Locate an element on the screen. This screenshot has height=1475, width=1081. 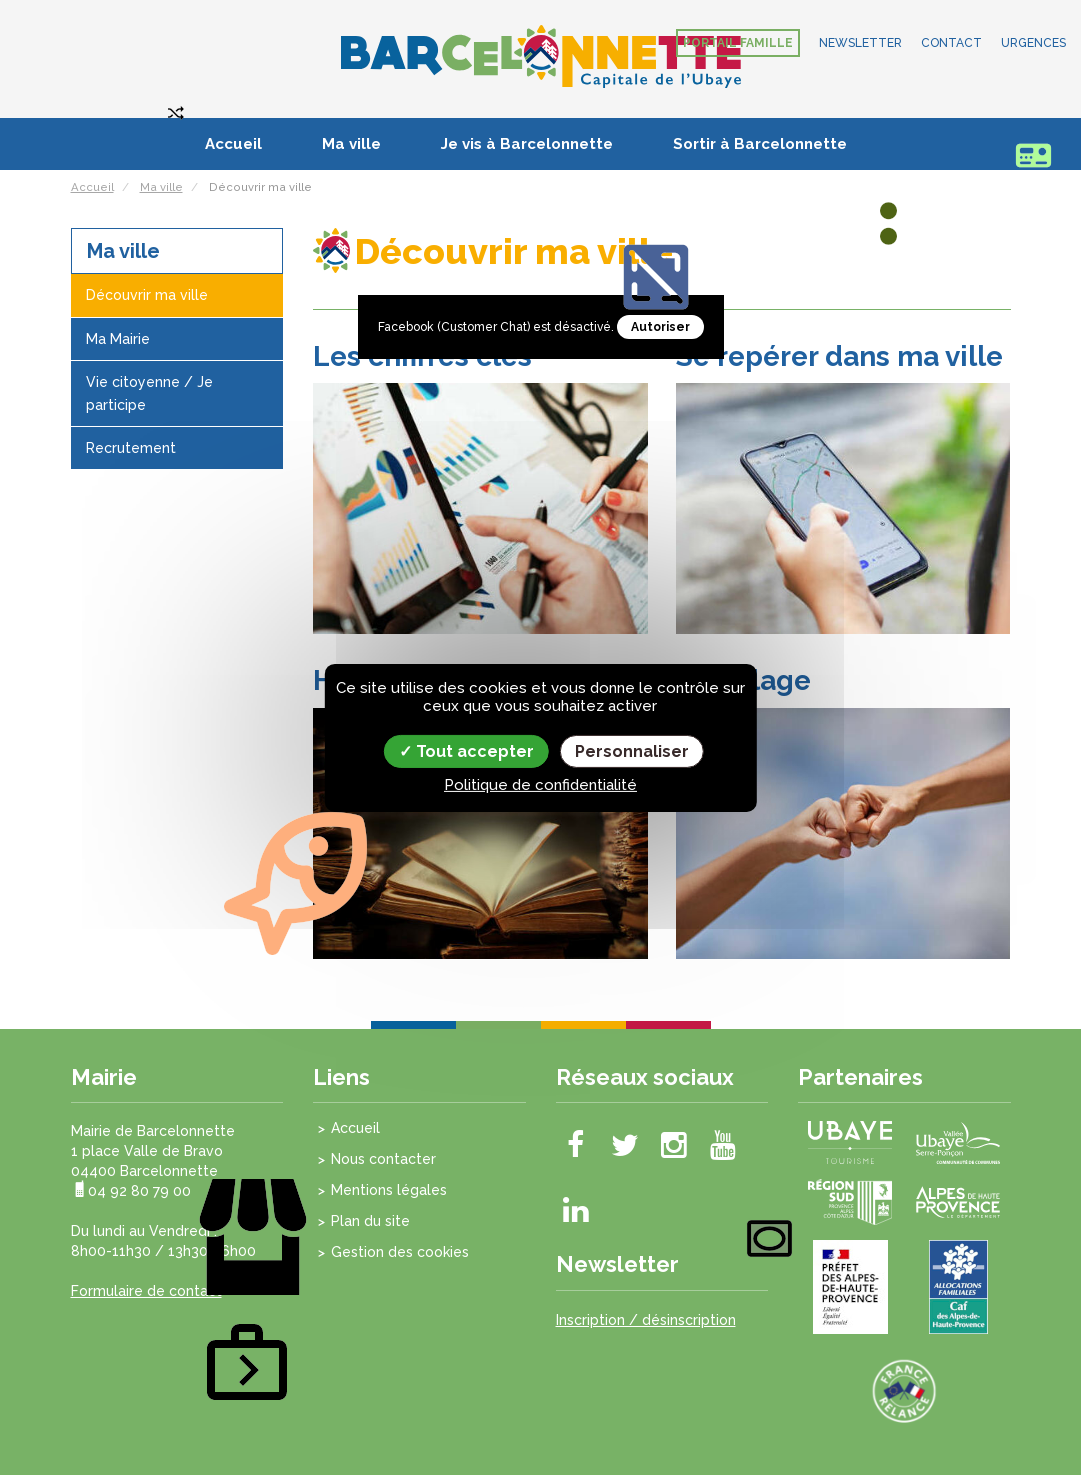
view digital tachograph or driving recorder data is located at coordinates (1033, 155).